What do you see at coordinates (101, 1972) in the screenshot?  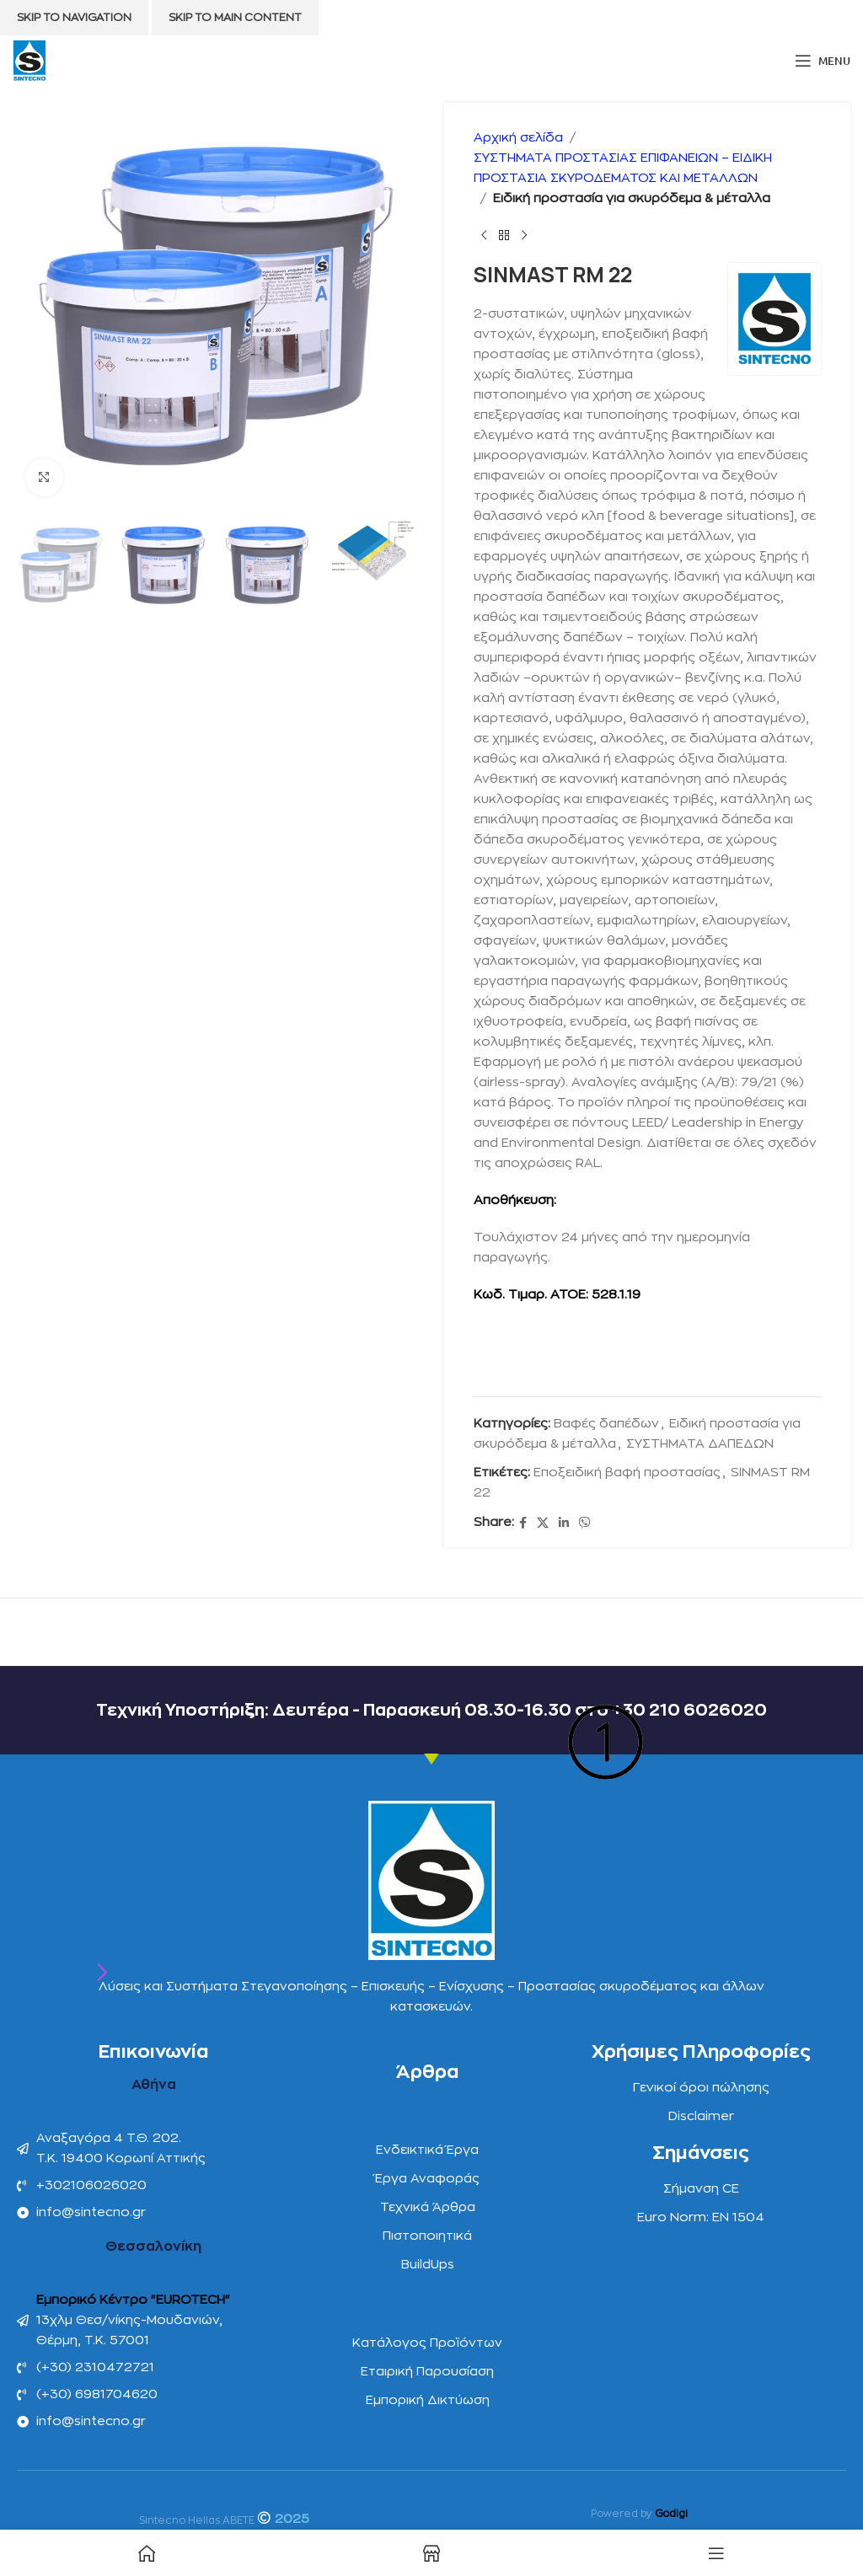 I see `navigate to the next item or page` at bounding box center [101, 1972].